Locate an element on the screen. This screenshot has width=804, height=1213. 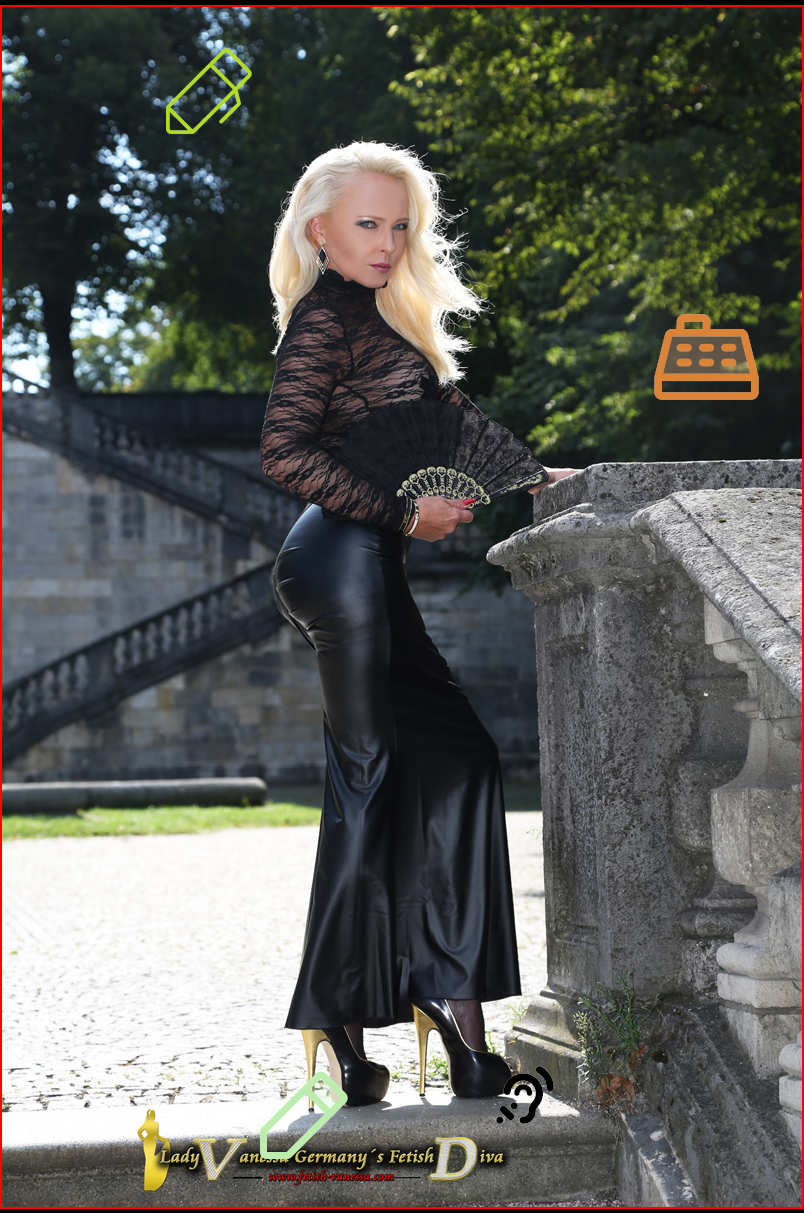
enable accessibility audio features is located at coordinates (525, 1095).